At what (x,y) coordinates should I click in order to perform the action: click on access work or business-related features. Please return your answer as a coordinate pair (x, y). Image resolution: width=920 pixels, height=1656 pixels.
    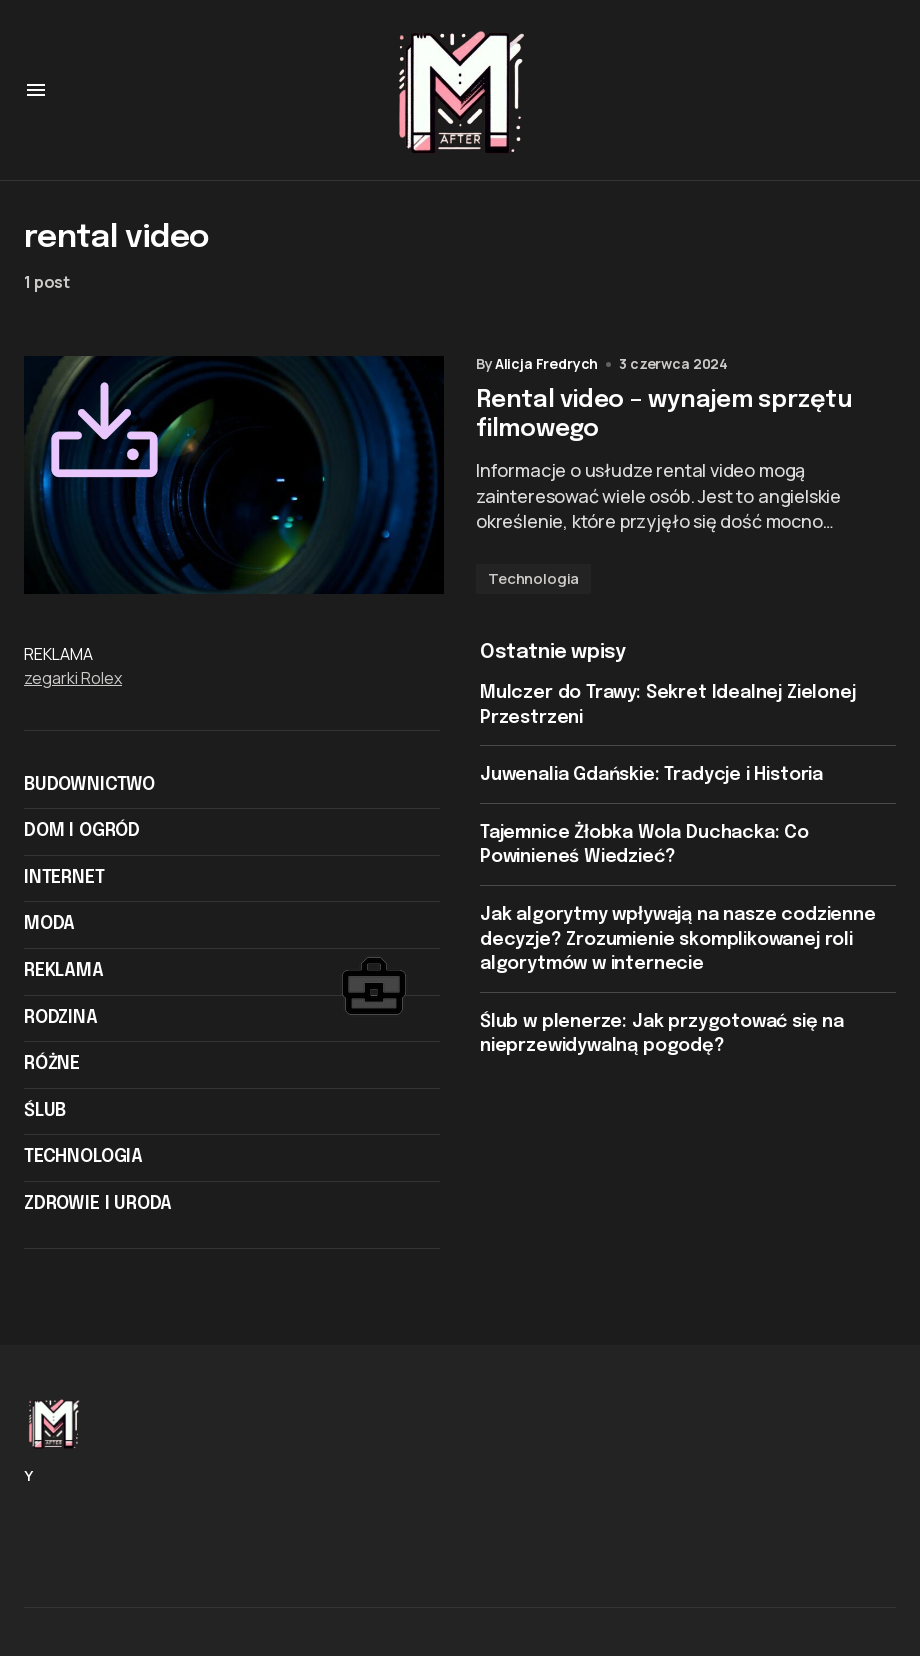
    Looking at the image, I should click on (374, 986).